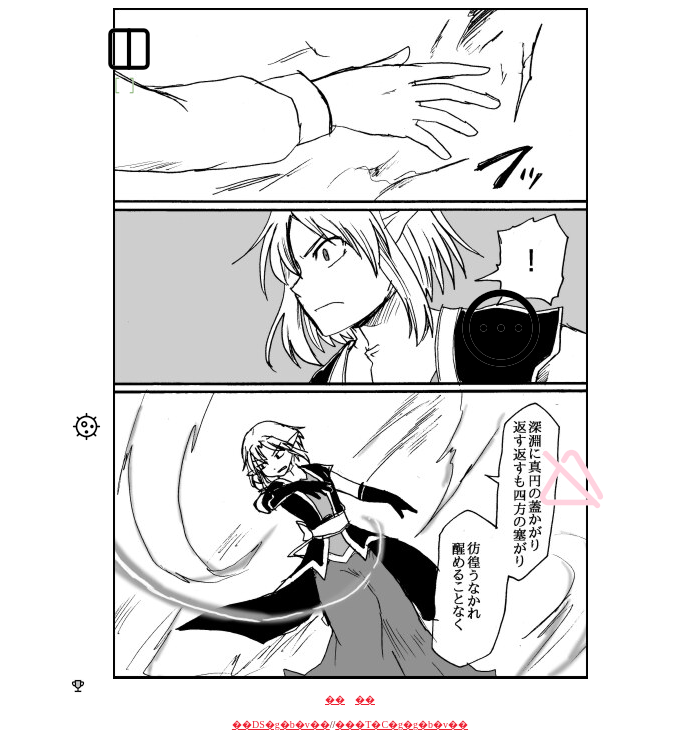 The width and height of the screenshot is (700, 739). I want to click on indicates an array data type in code, so click(124, 85).